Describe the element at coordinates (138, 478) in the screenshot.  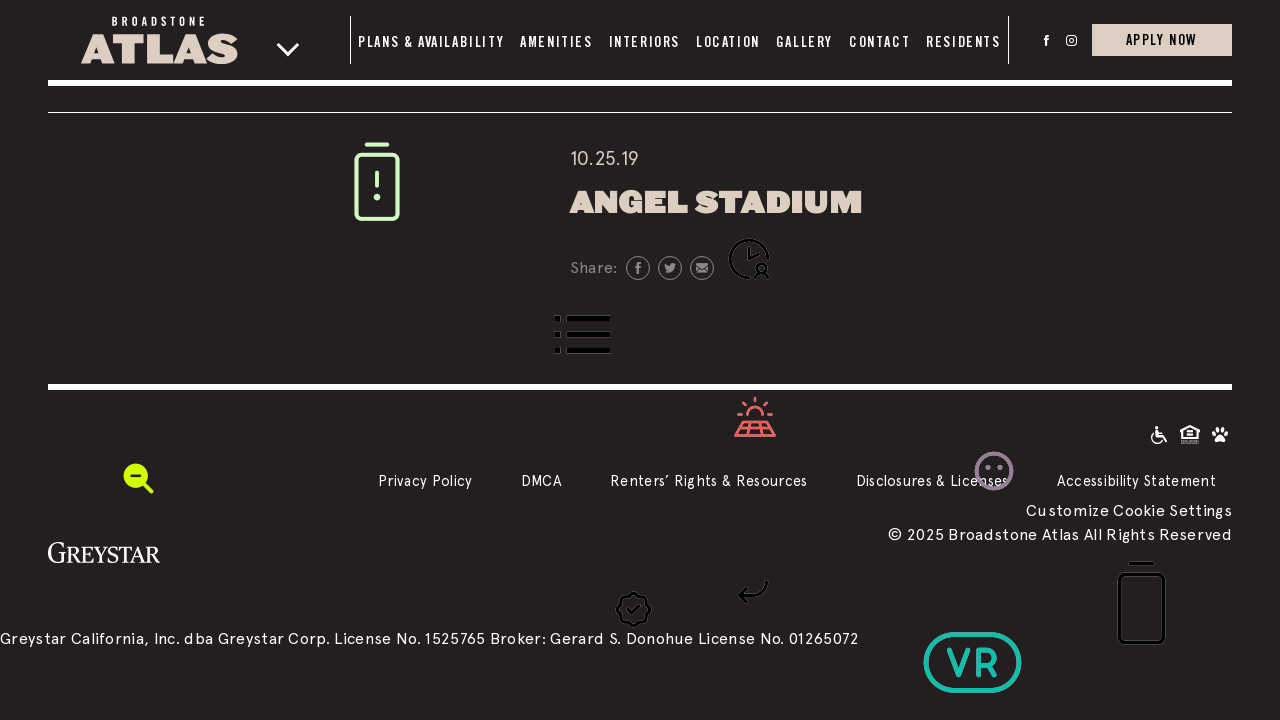
I see `zoom out` at that location.